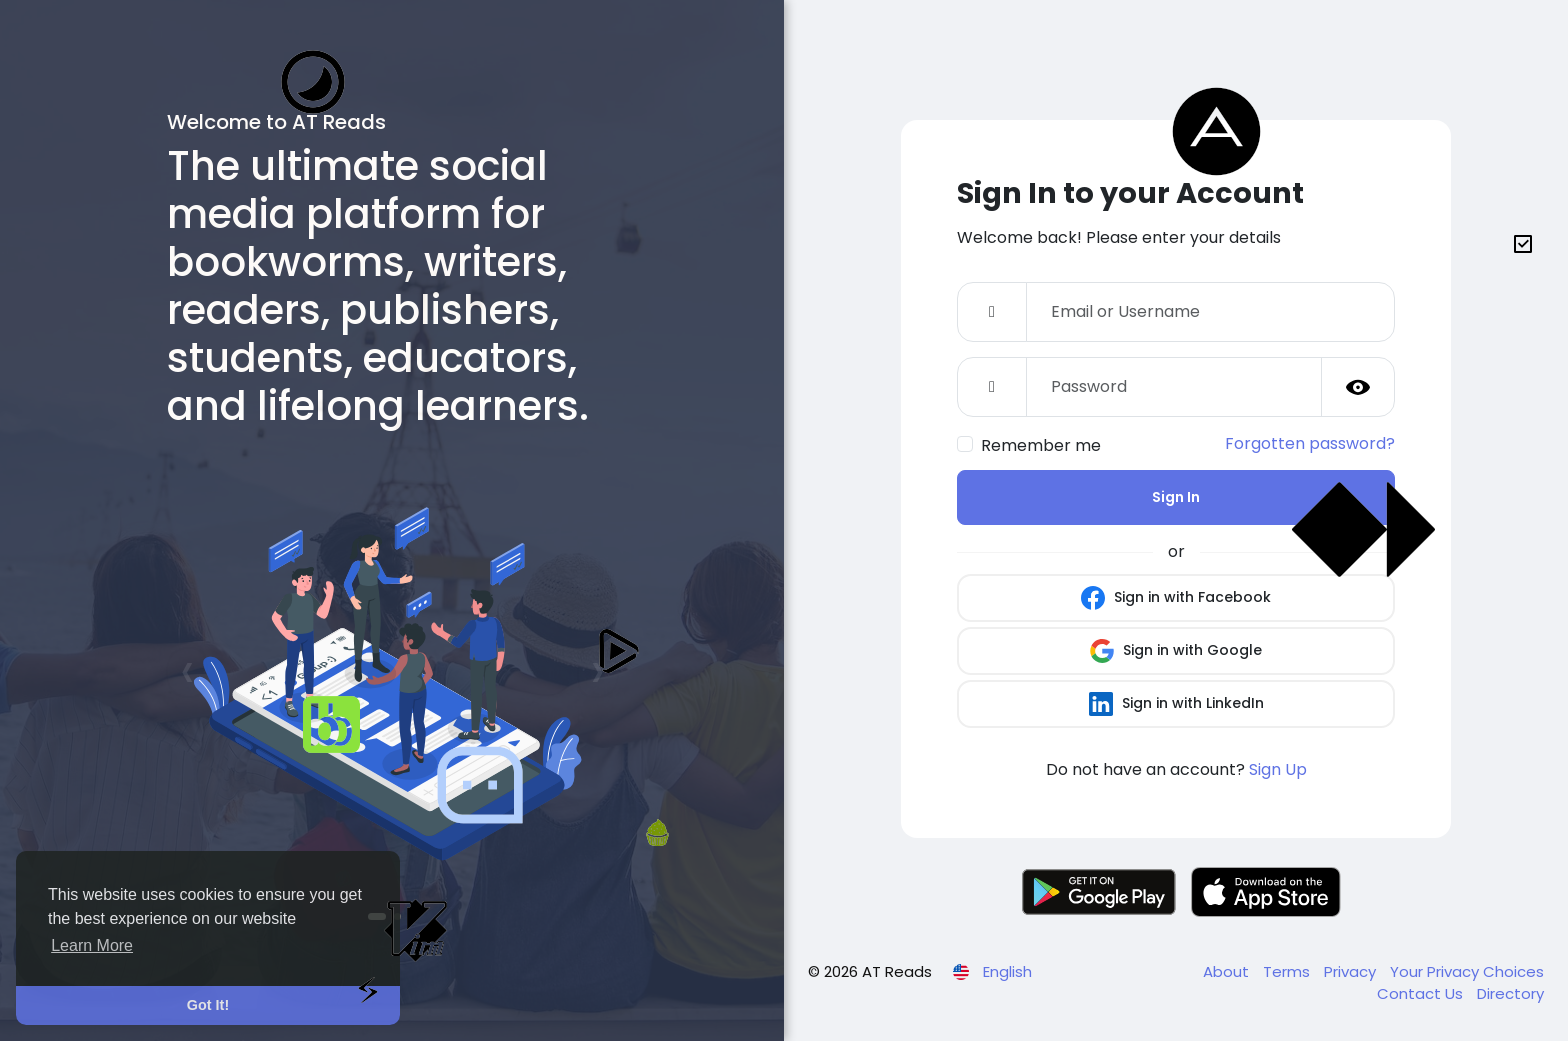  Describe the element at coordinates (415, 930) in the screenshot. I see `open vim text editor` at that location.